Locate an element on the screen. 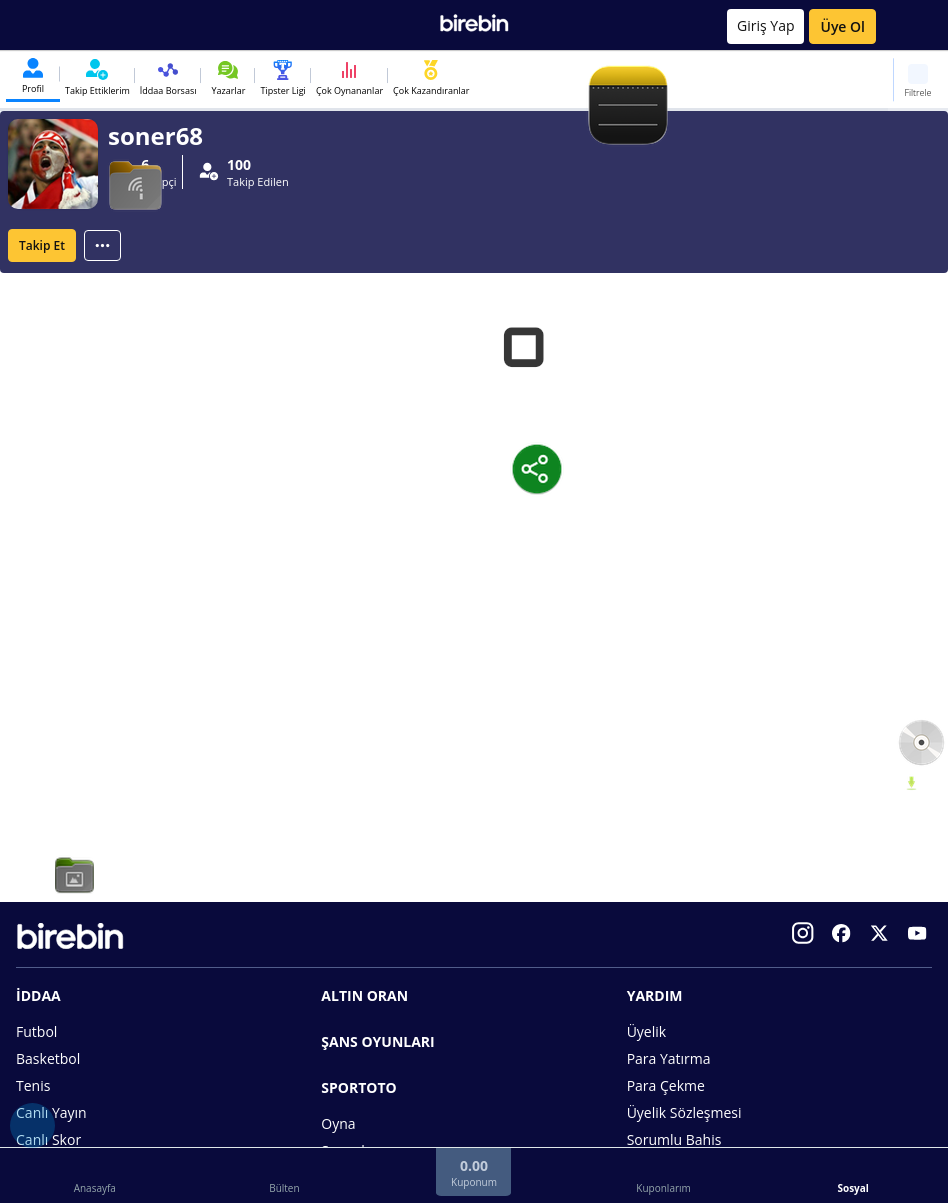 The image size is (948, 1203). stop or halt current media playback is located at coordinates (559, 311).